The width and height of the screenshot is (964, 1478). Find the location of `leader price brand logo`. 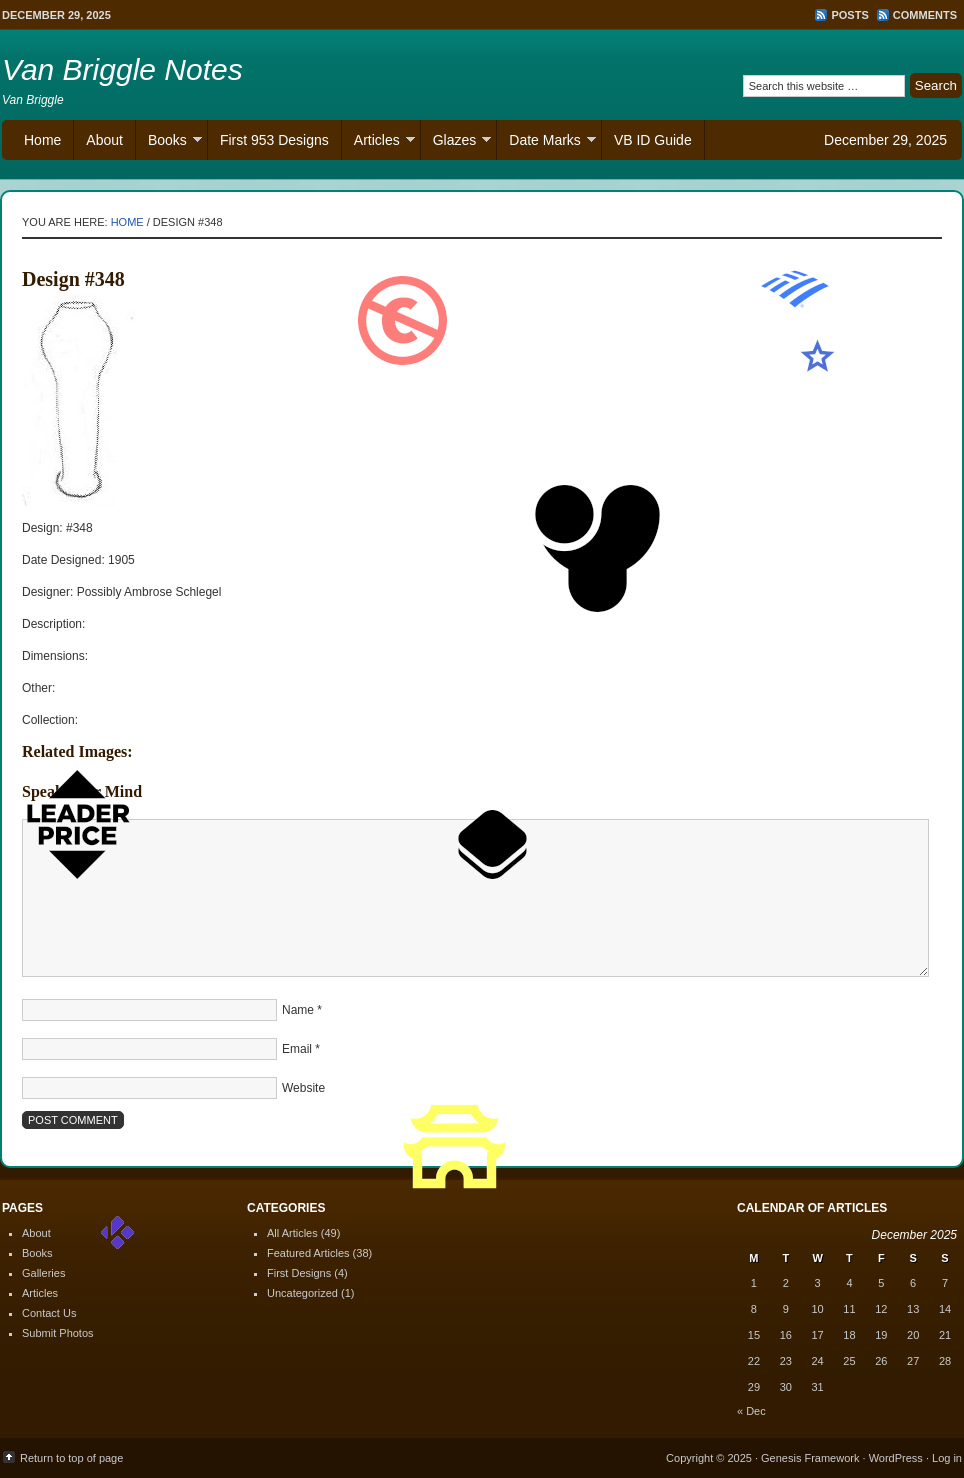

leader price brand logo is located at coordinates (78, 824).